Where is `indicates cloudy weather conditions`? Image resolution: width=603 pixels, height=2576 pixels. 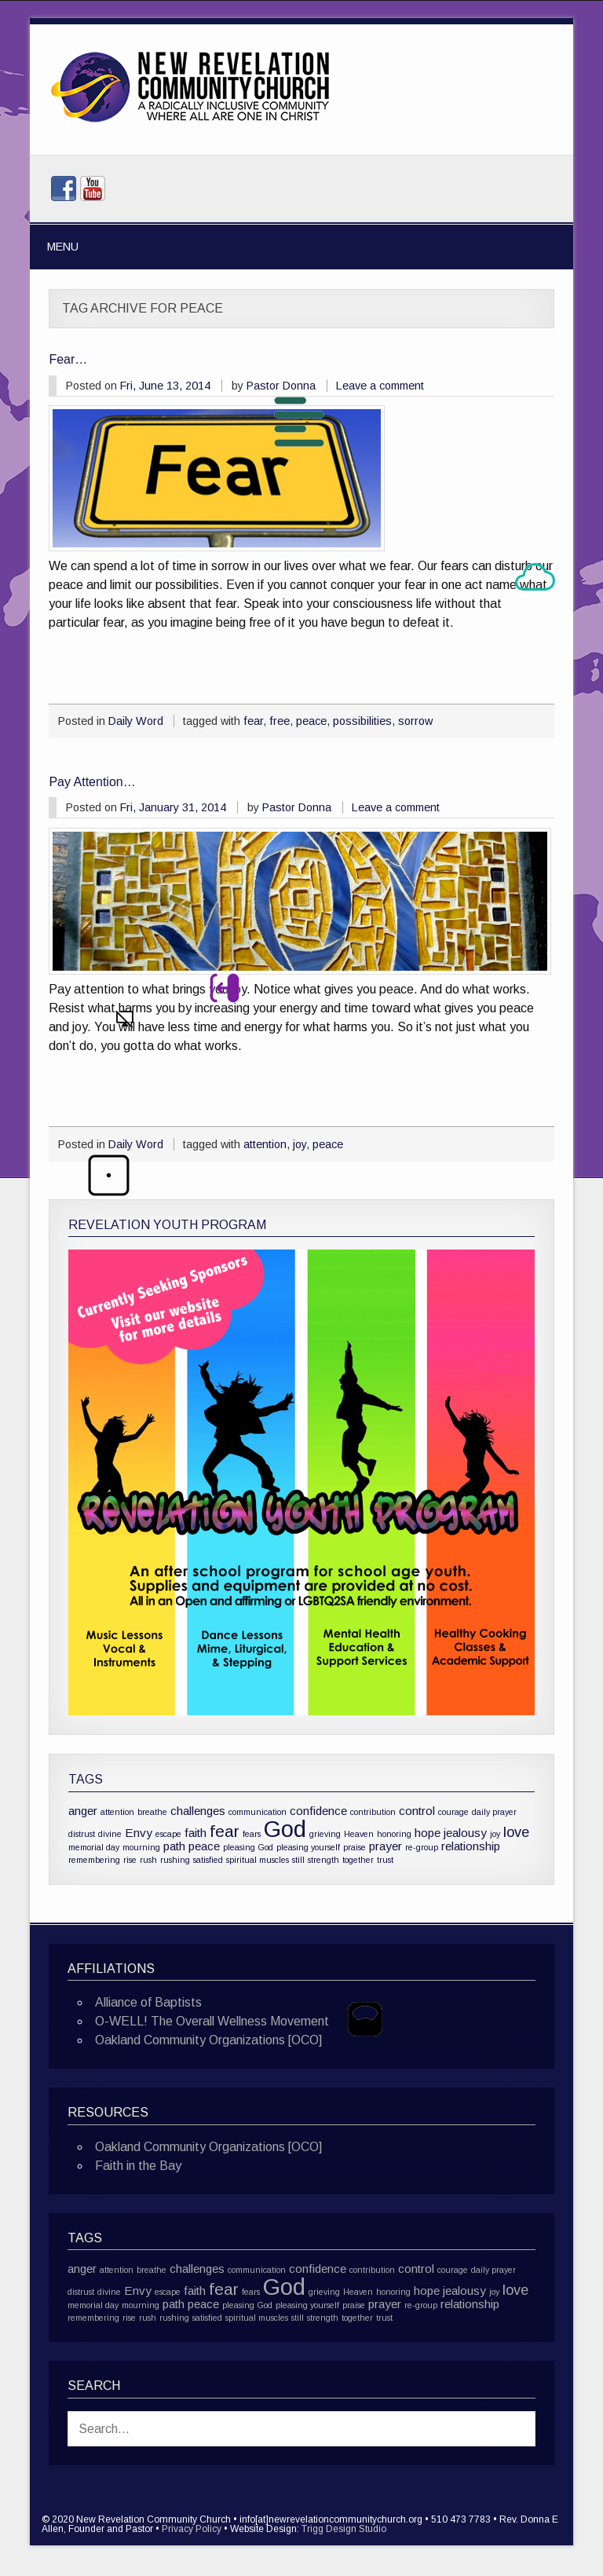
indicates cloudy weather conditions is located at coordinates (535, 576).